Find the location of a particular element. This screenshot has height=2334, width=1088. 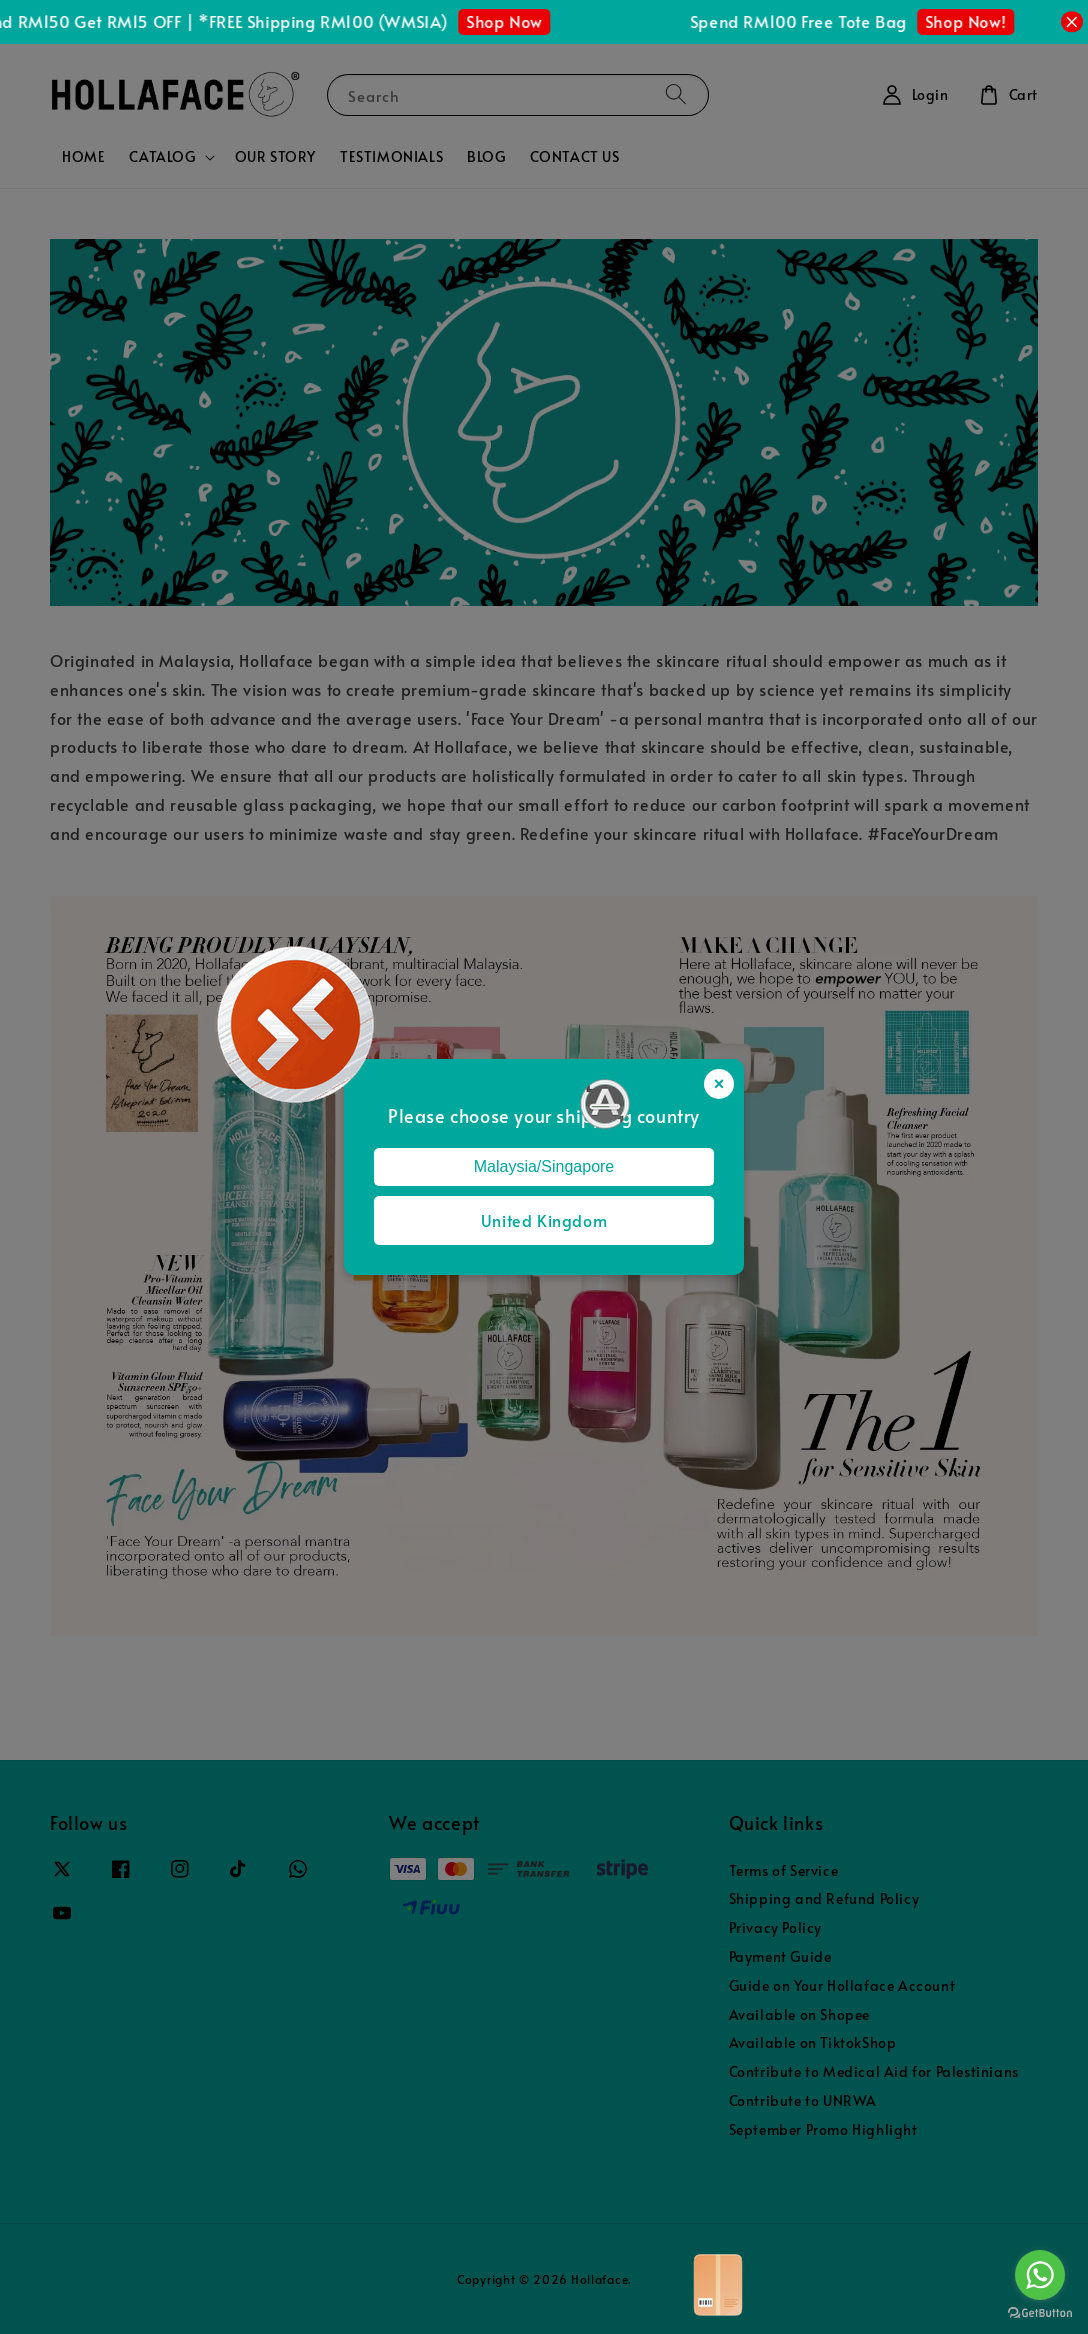

open the software update manager is located at coordinates (605, 1104).